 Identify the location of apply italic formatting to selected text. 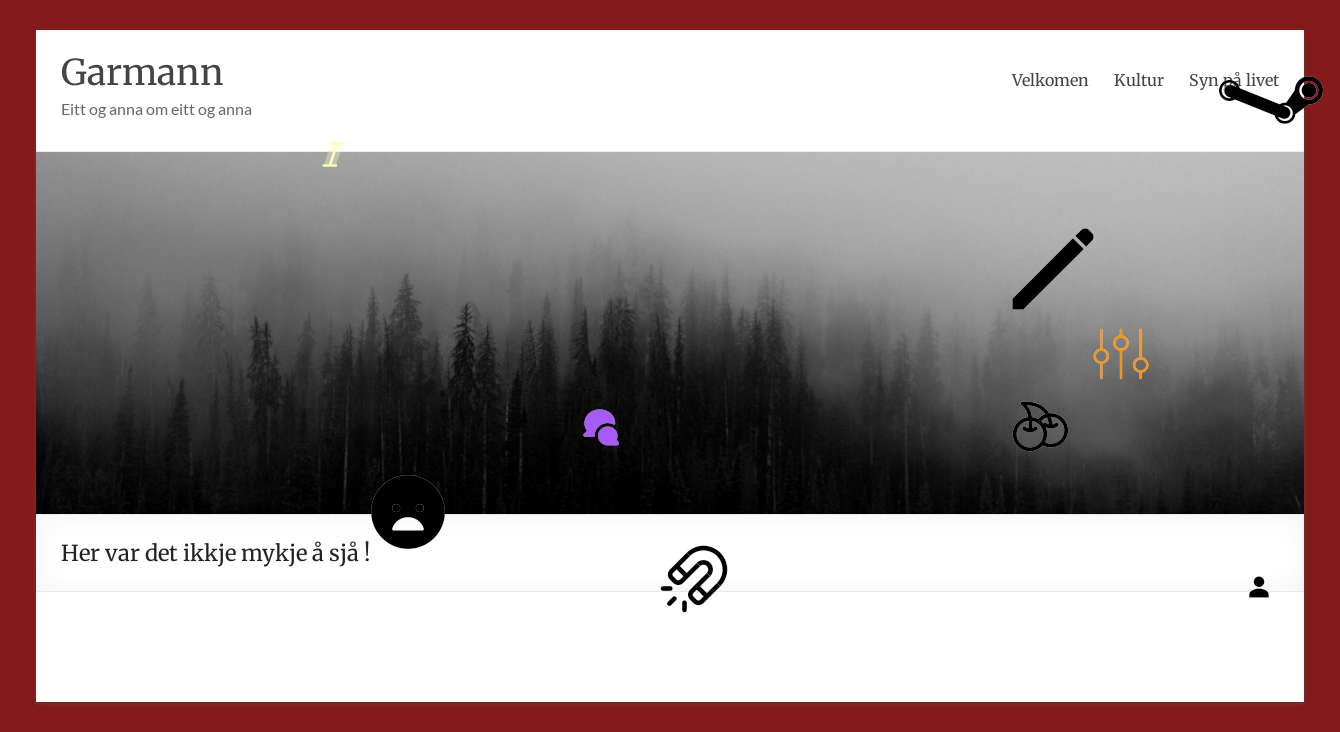
(333, 154).